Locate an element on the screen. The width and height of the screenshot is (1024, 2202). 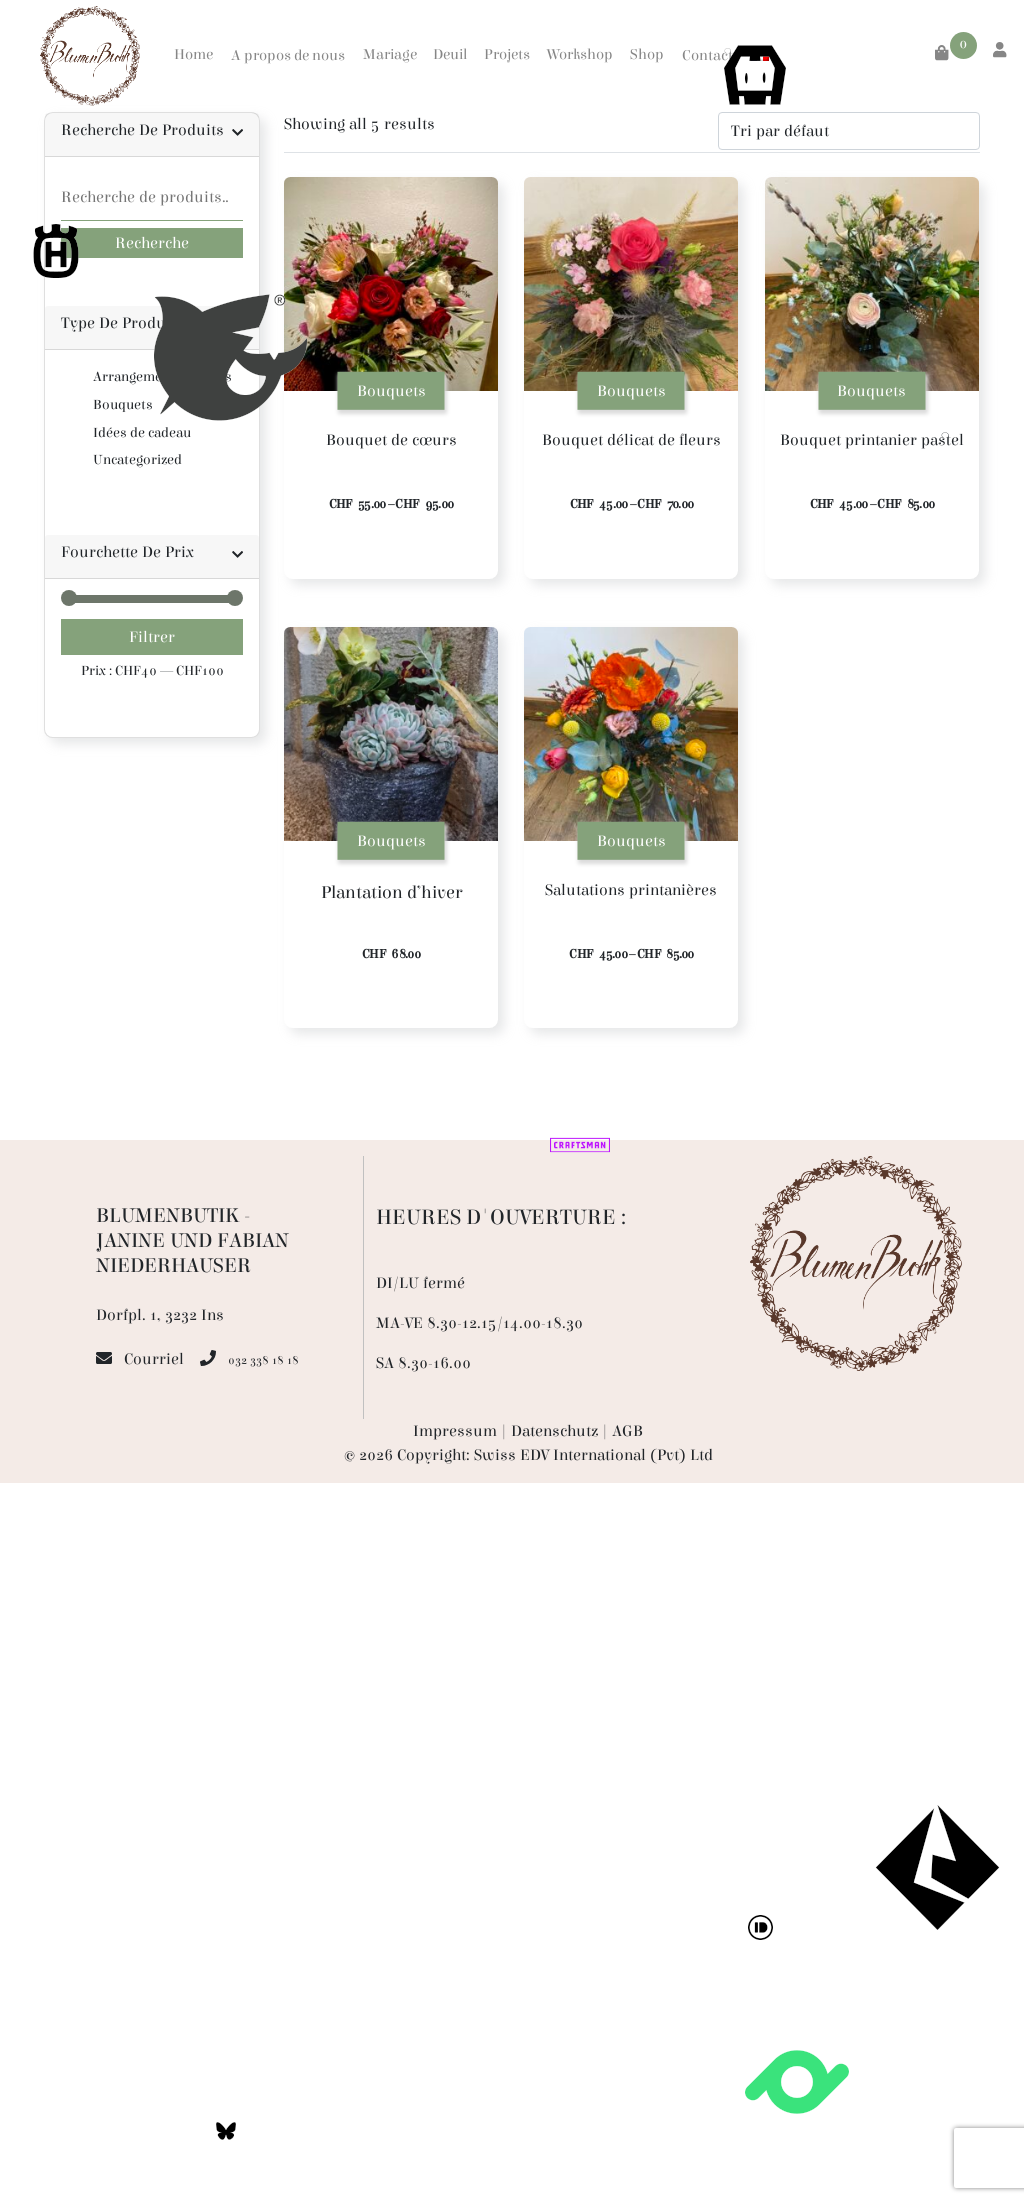
open informatica application is located at coordinates (937, 1867).